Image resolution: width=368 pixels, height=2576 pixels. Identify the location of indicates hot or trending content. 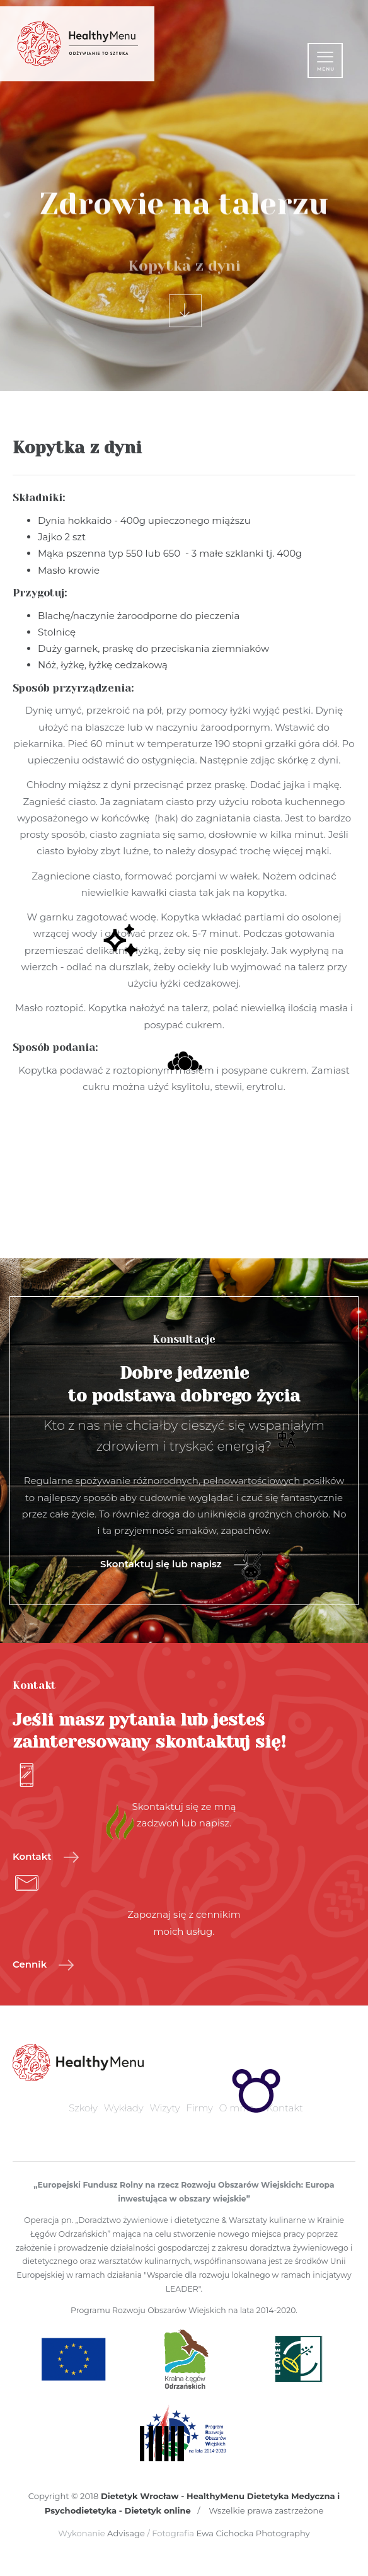
(120, 1823).